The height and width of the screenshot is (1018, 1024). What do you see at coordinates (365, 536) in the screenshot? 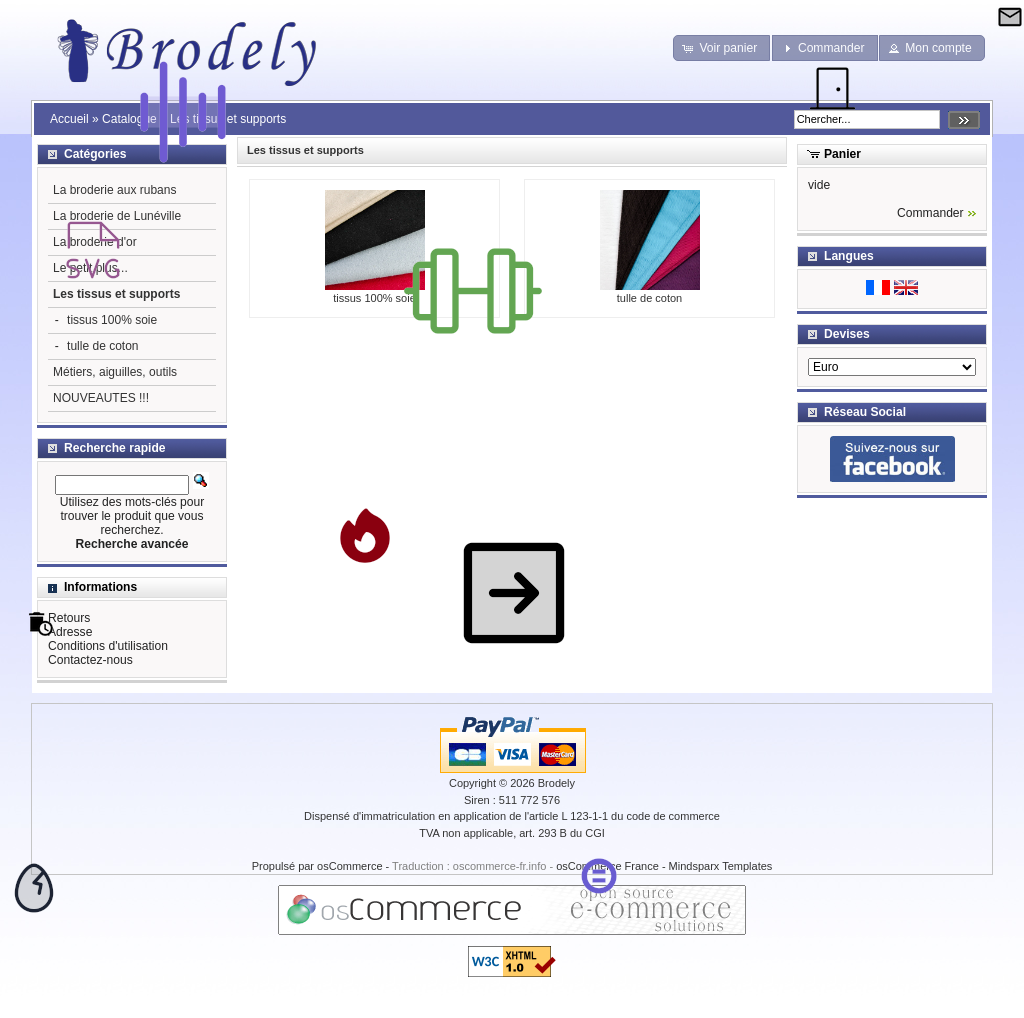
I see `indicates trending or popular content` at bounding box center [365, 536].